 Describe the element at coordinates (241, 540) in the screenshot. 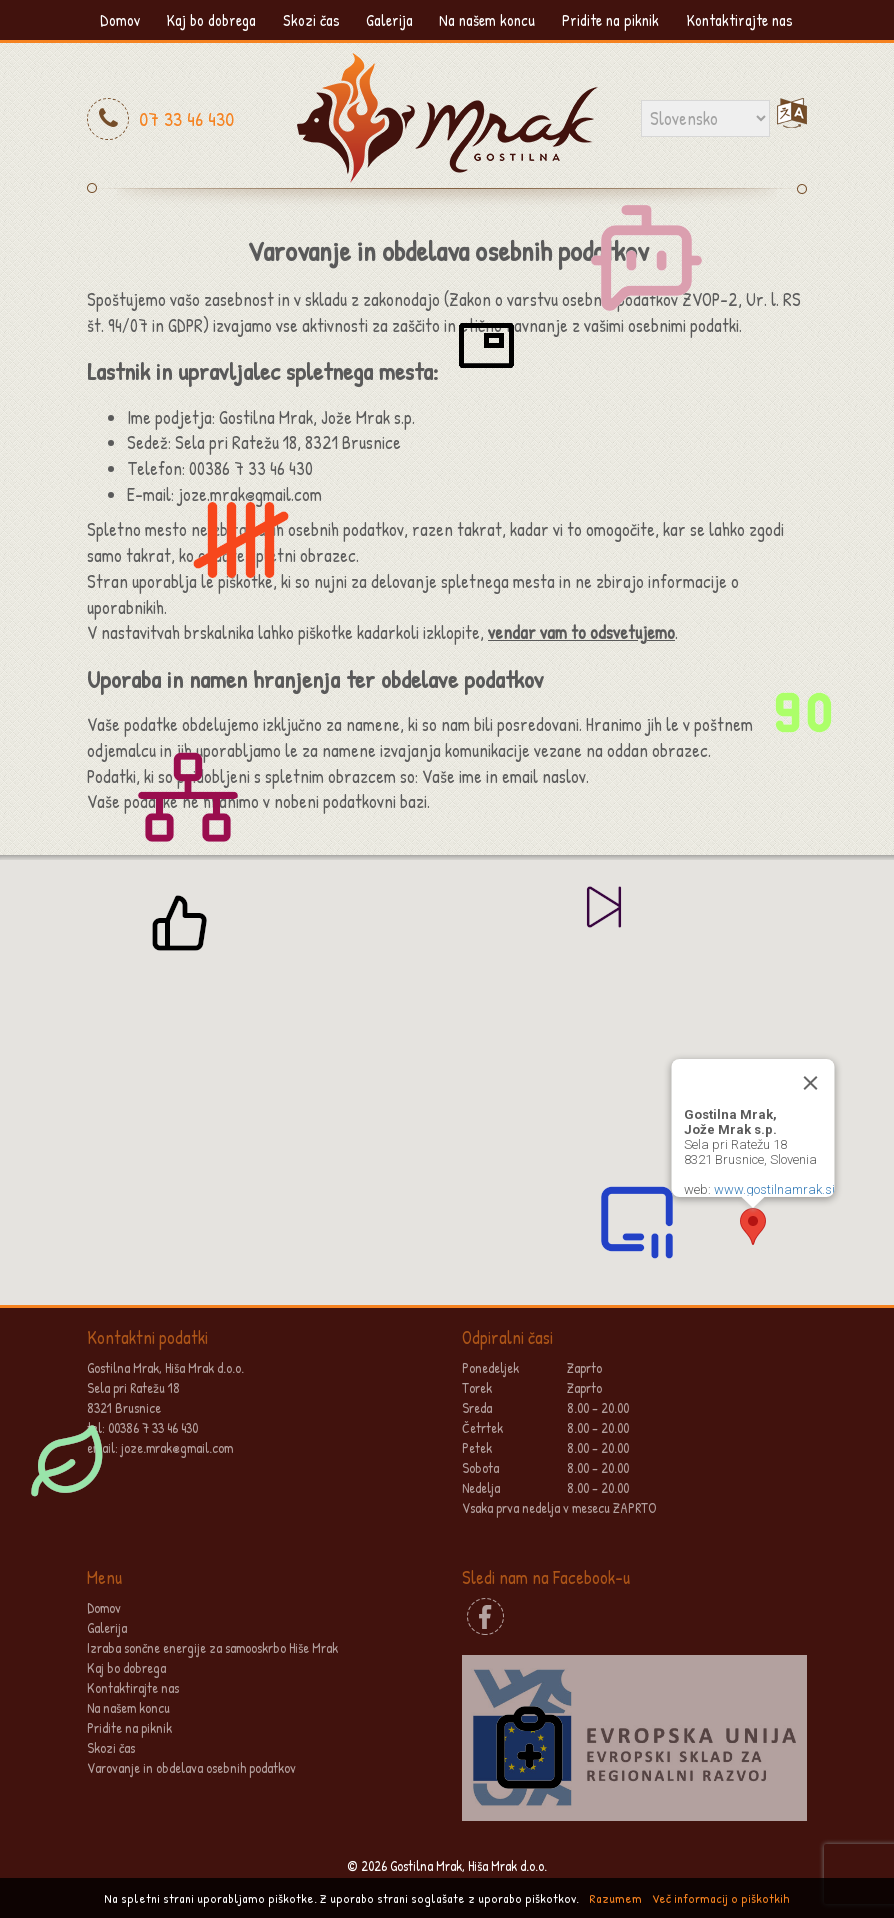

I see `track count or keep score` at that location.